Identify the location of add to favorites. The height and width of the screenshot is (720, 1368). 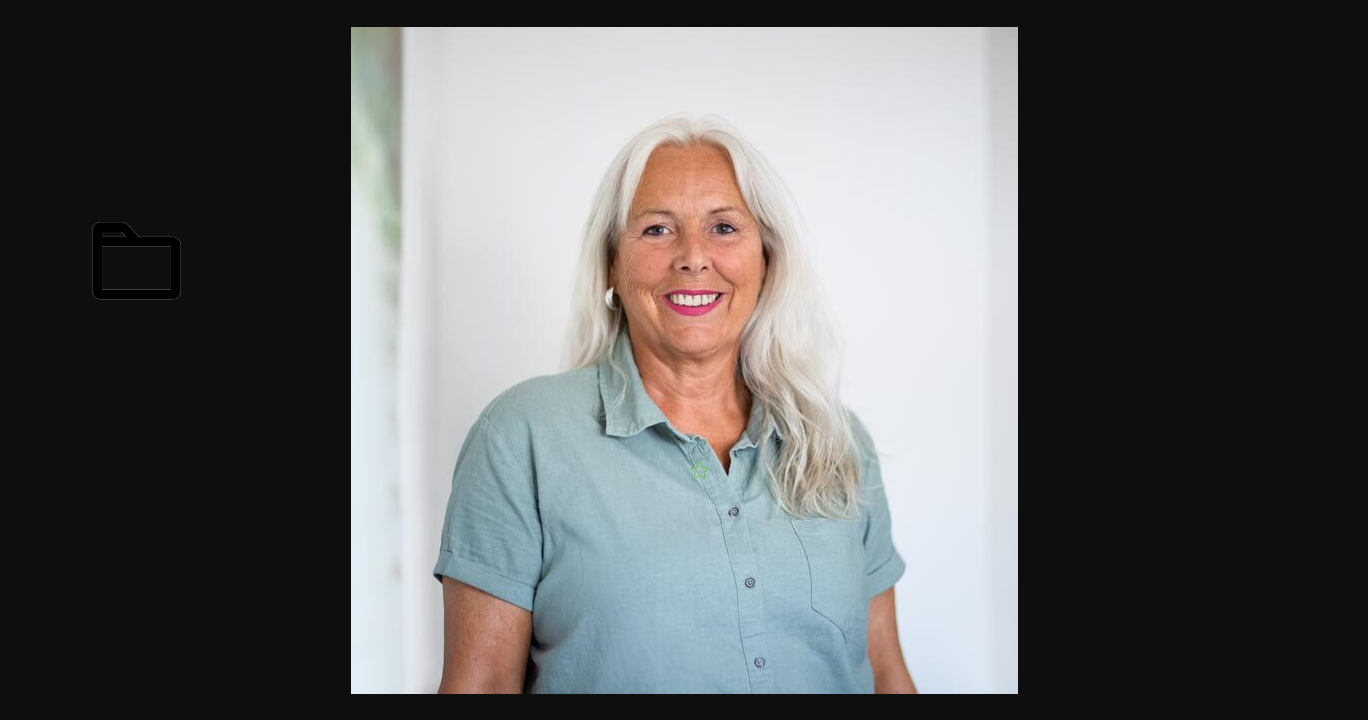
(699, 470).